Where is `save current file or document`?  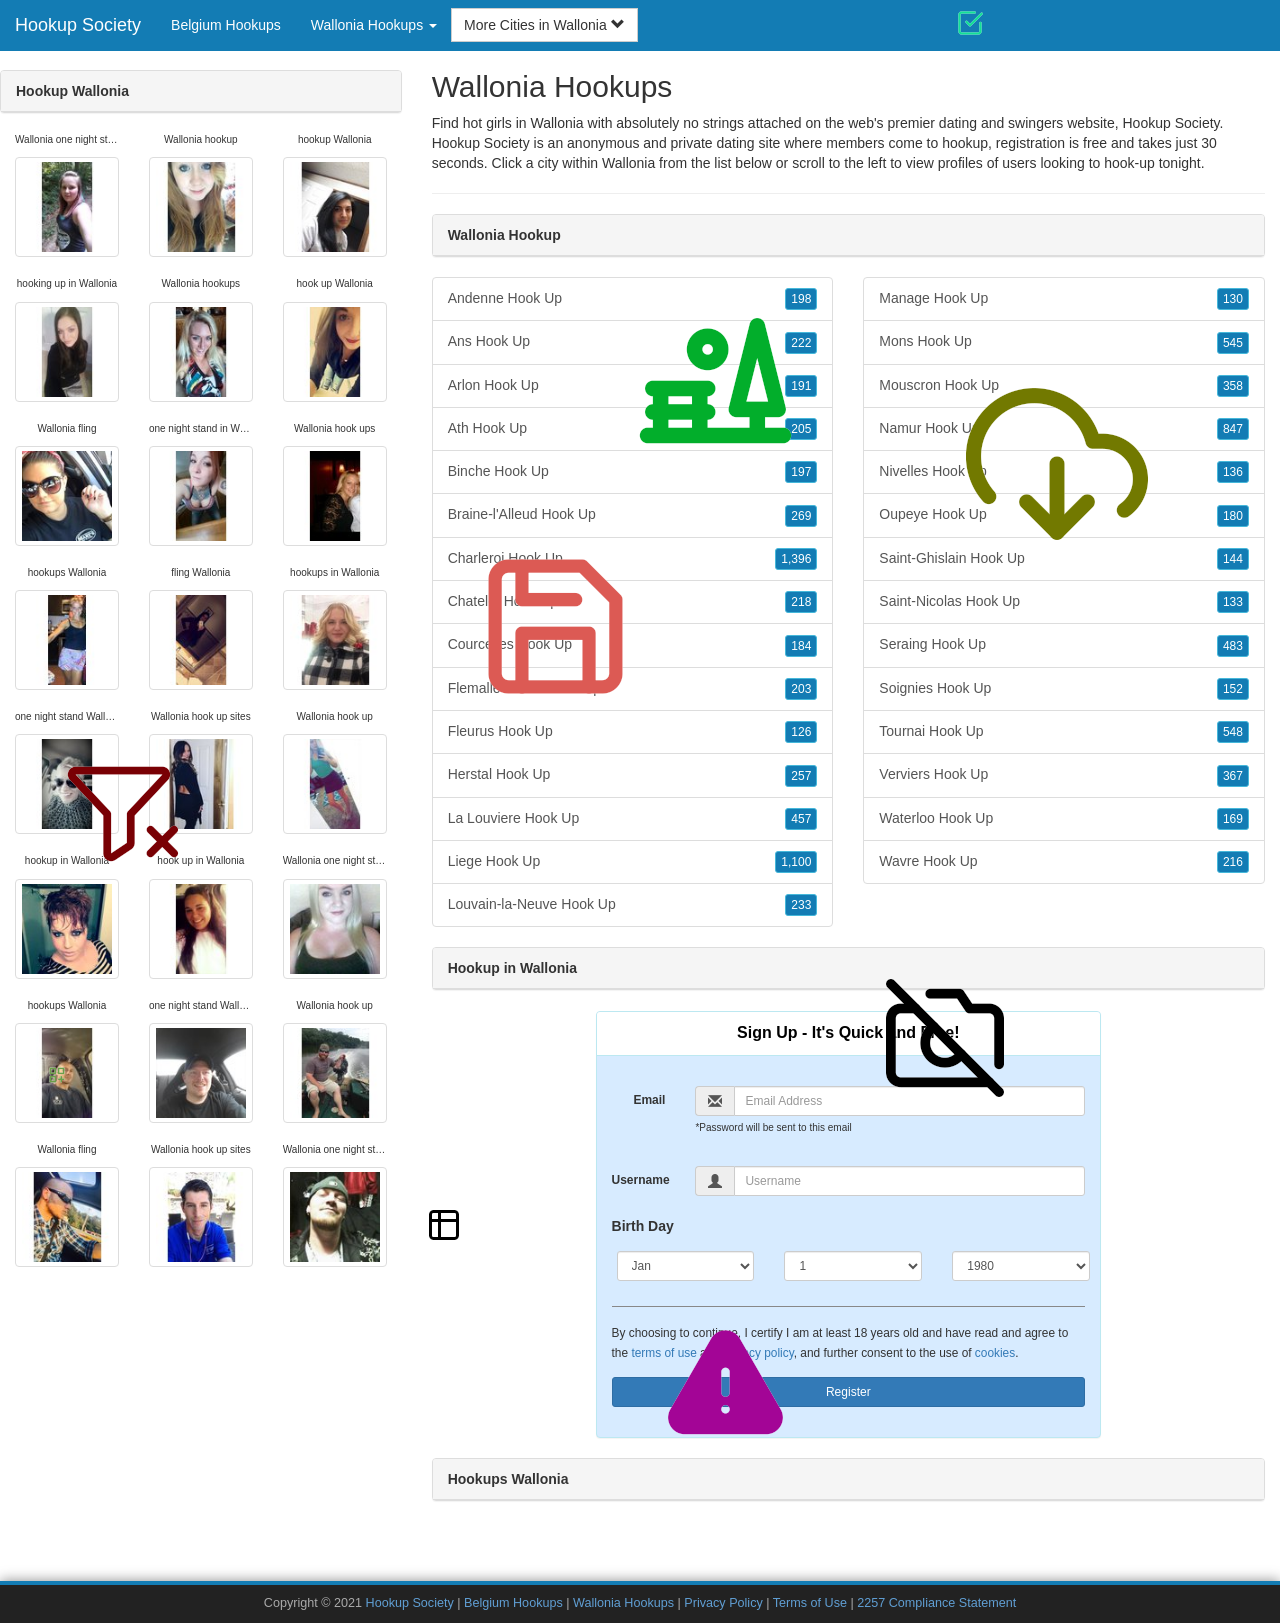 save current file or document is located at coordinates (555, 626).